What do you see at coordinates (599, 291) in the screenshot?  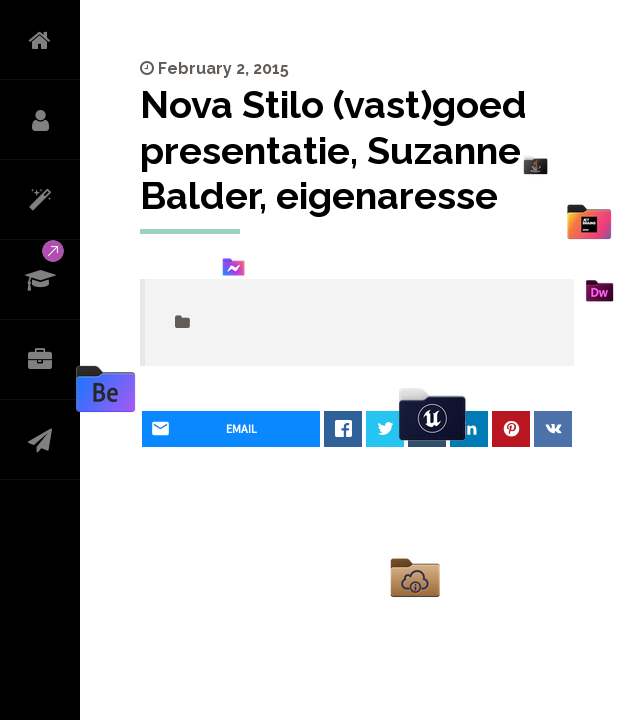 I see `folder containing adobe dreamweaver project files` at bounding box center [599, 291].